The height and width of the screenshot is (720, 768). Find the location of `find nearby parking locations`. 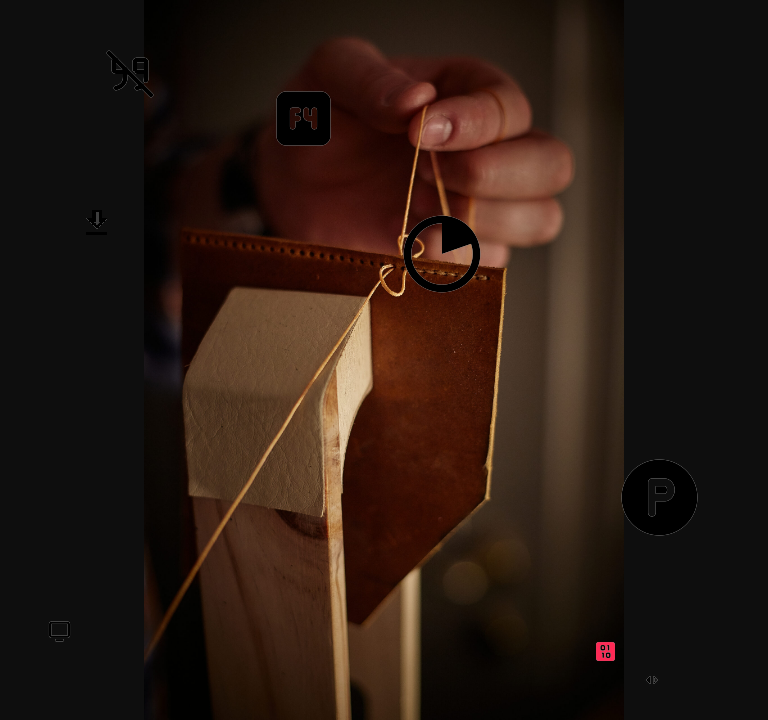

find nearby parking locations is located at coordinates (659, 497).